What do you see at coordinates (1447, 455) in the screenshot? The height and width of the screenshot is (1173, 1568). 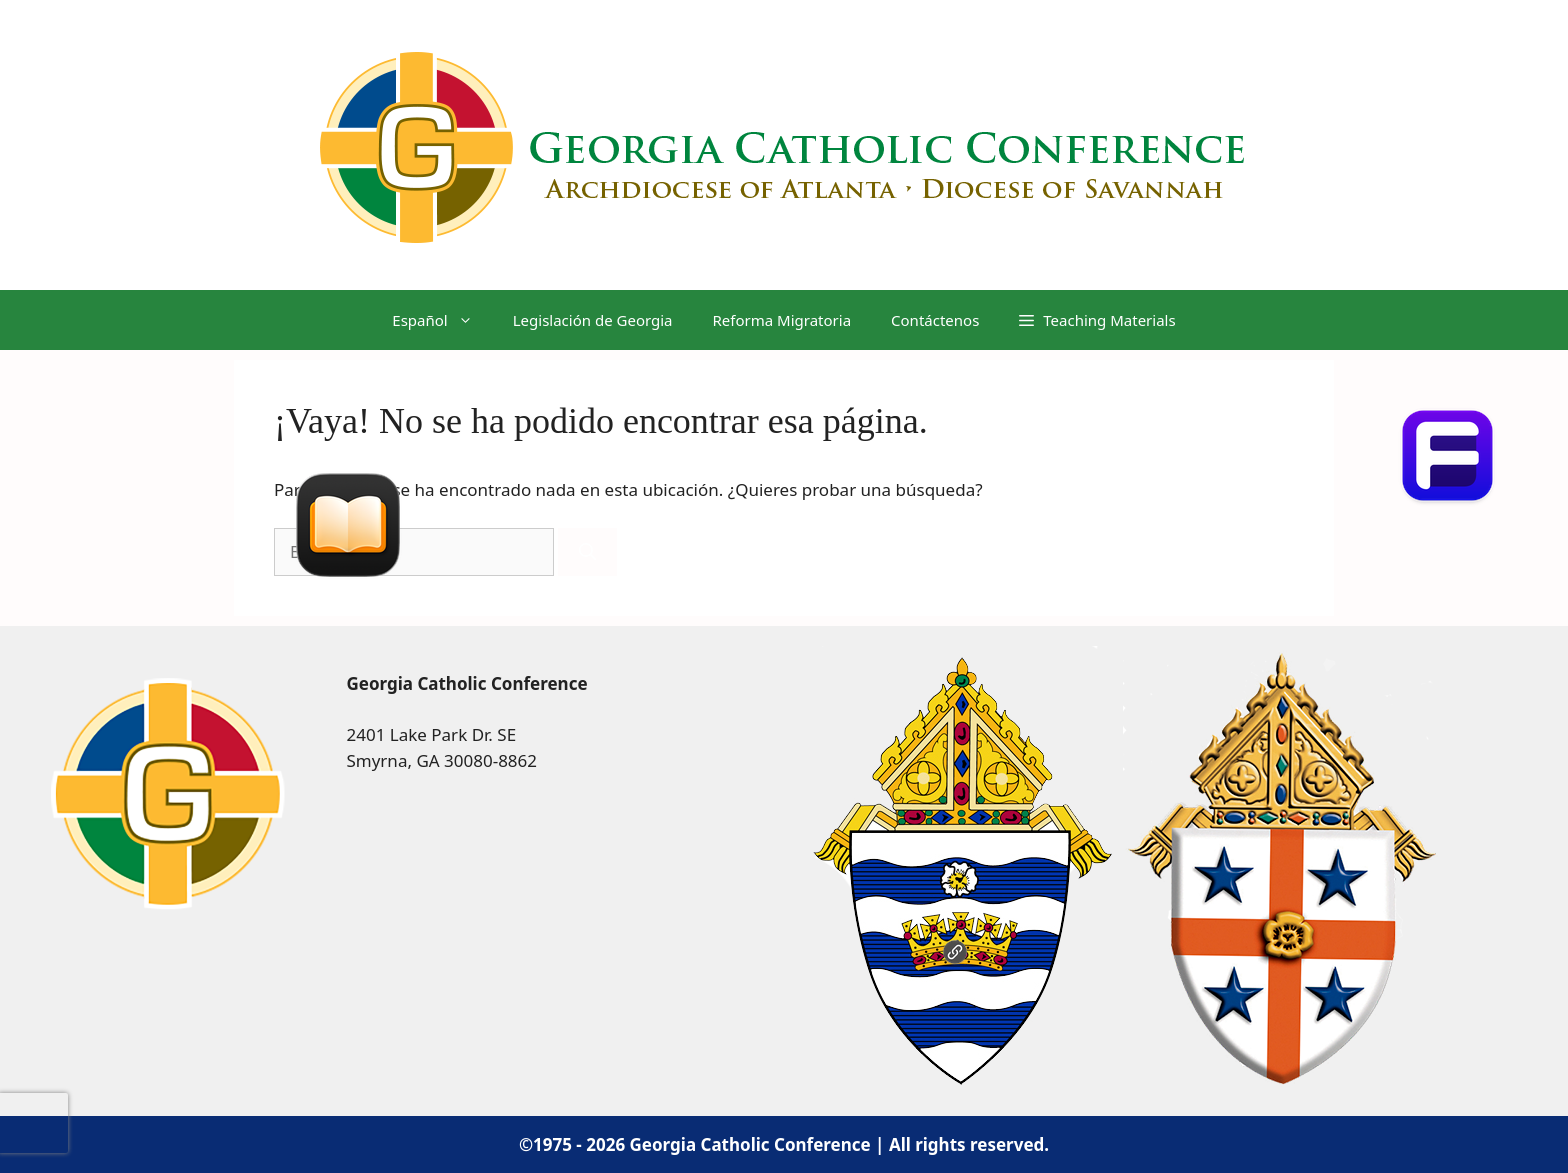 I see `open floorp browser` at bounding box center [1447, 455].